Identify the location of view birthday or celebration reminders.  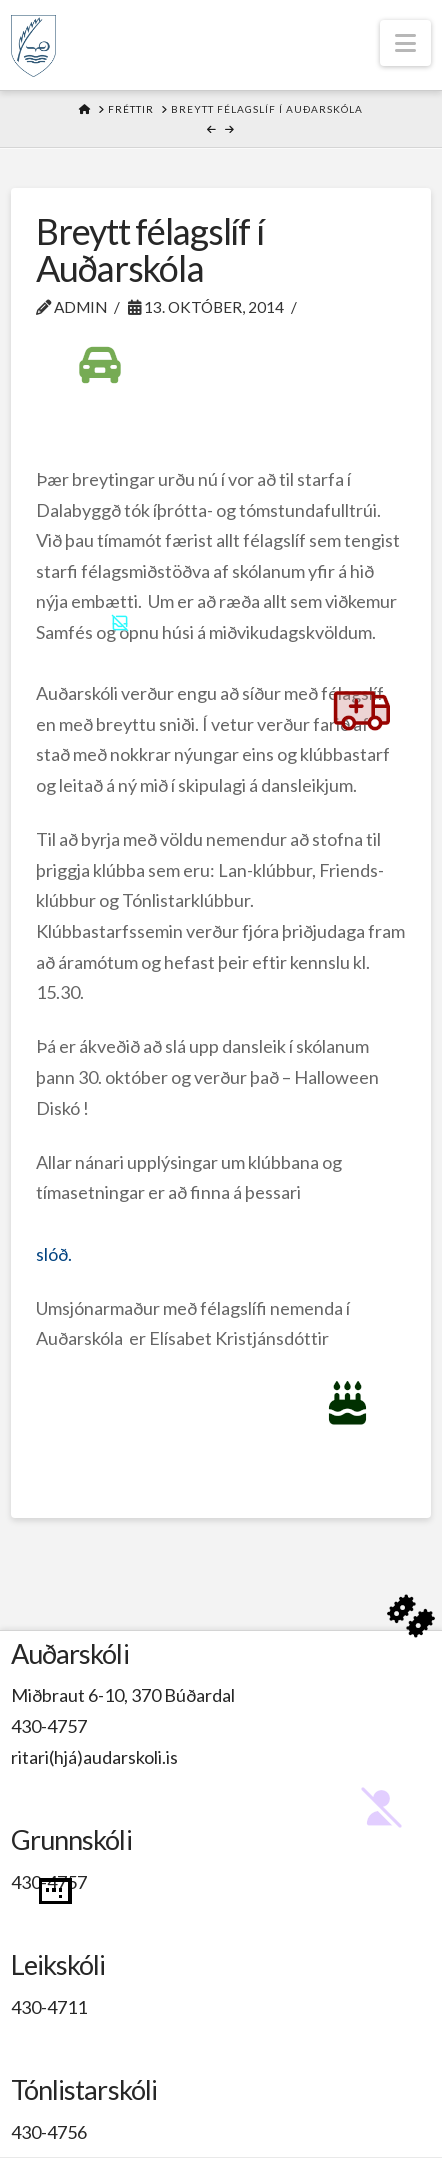
(347, 1403).